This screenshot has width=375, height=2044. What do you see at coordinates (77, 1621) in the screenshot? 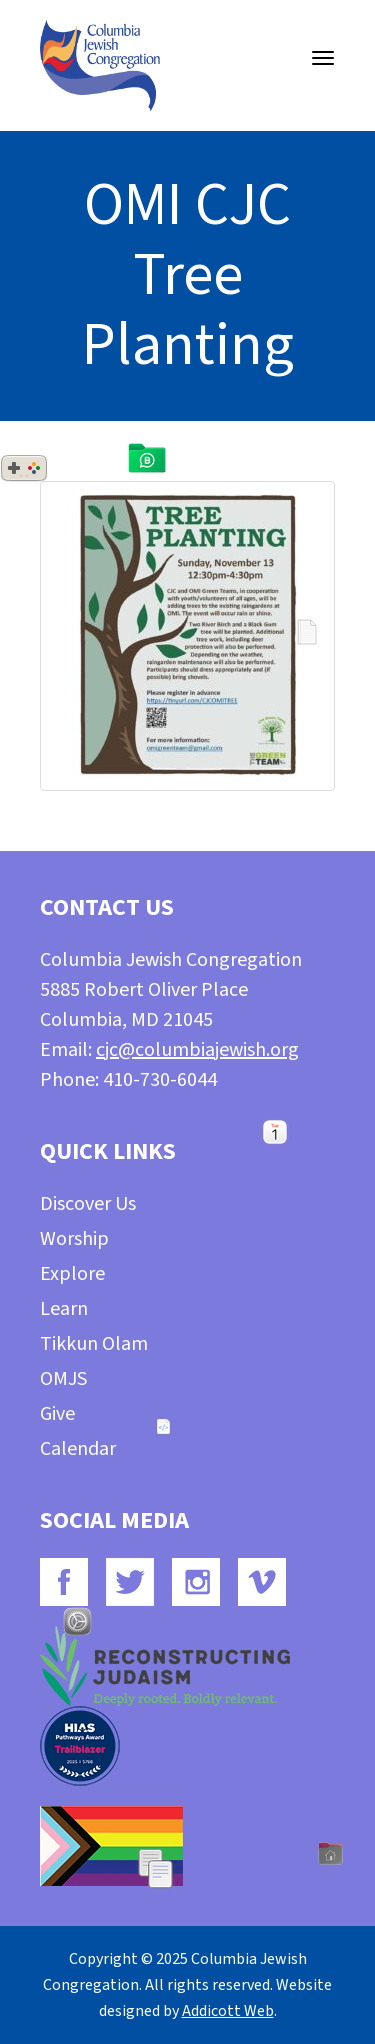
I see `open system settings` at bounding box center [77, 1621].